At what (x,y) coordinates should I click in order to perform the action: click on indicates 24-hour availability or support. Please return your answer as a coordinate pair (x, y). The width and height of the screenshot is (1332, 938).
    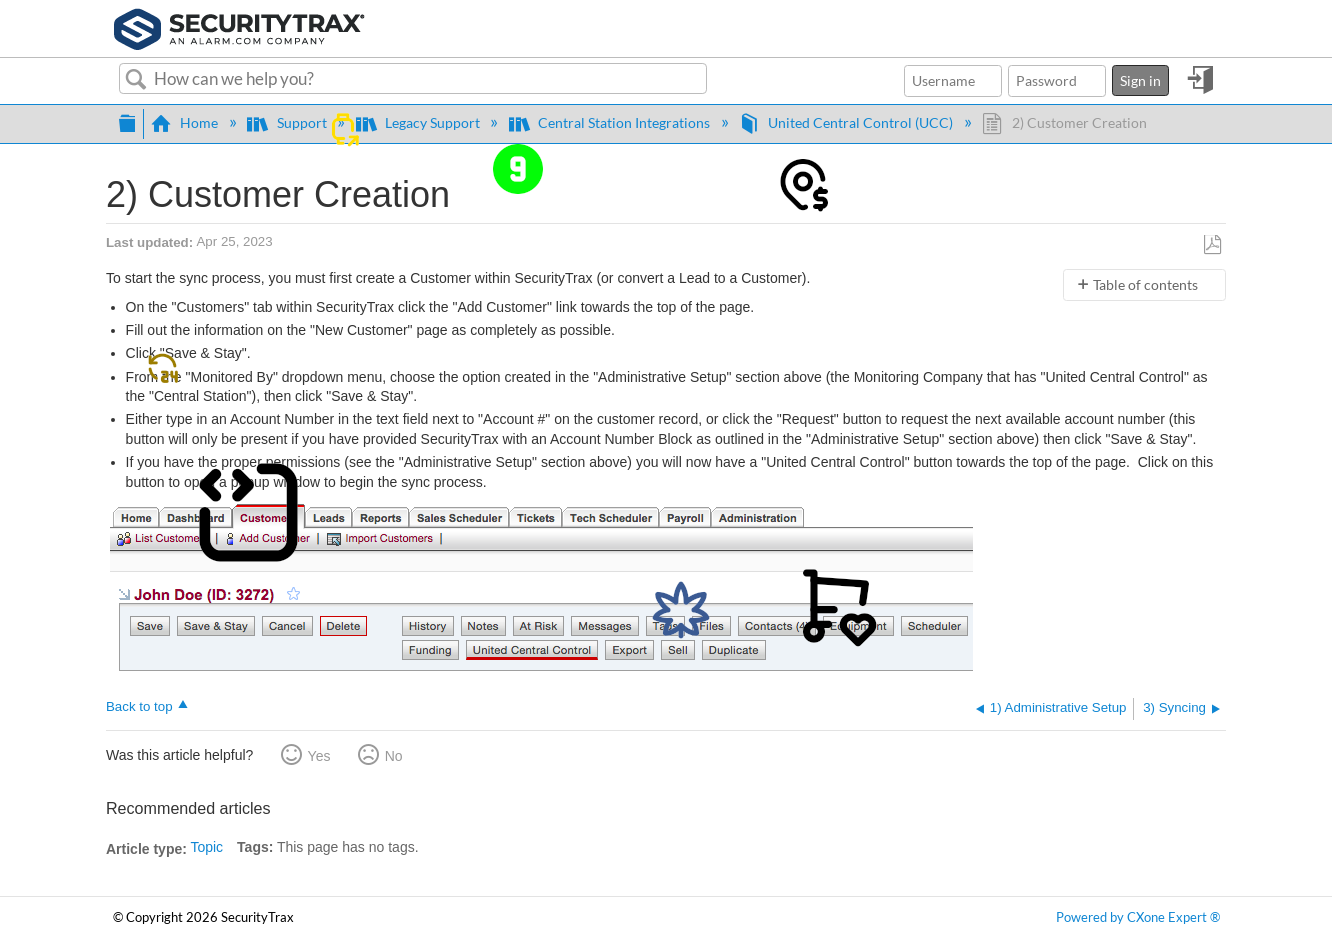
    Looking at the image, I should click on (162, 367).